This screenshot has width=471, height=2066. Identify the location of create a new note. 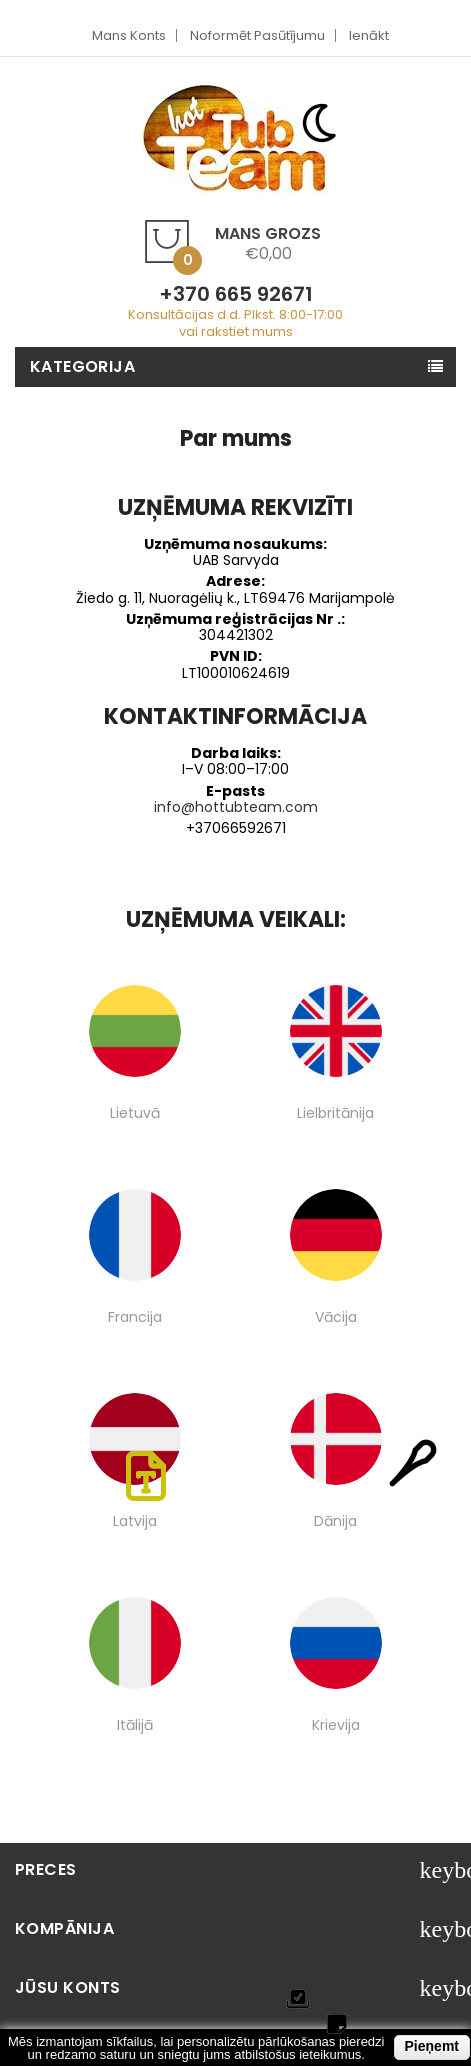
(337, 2024).